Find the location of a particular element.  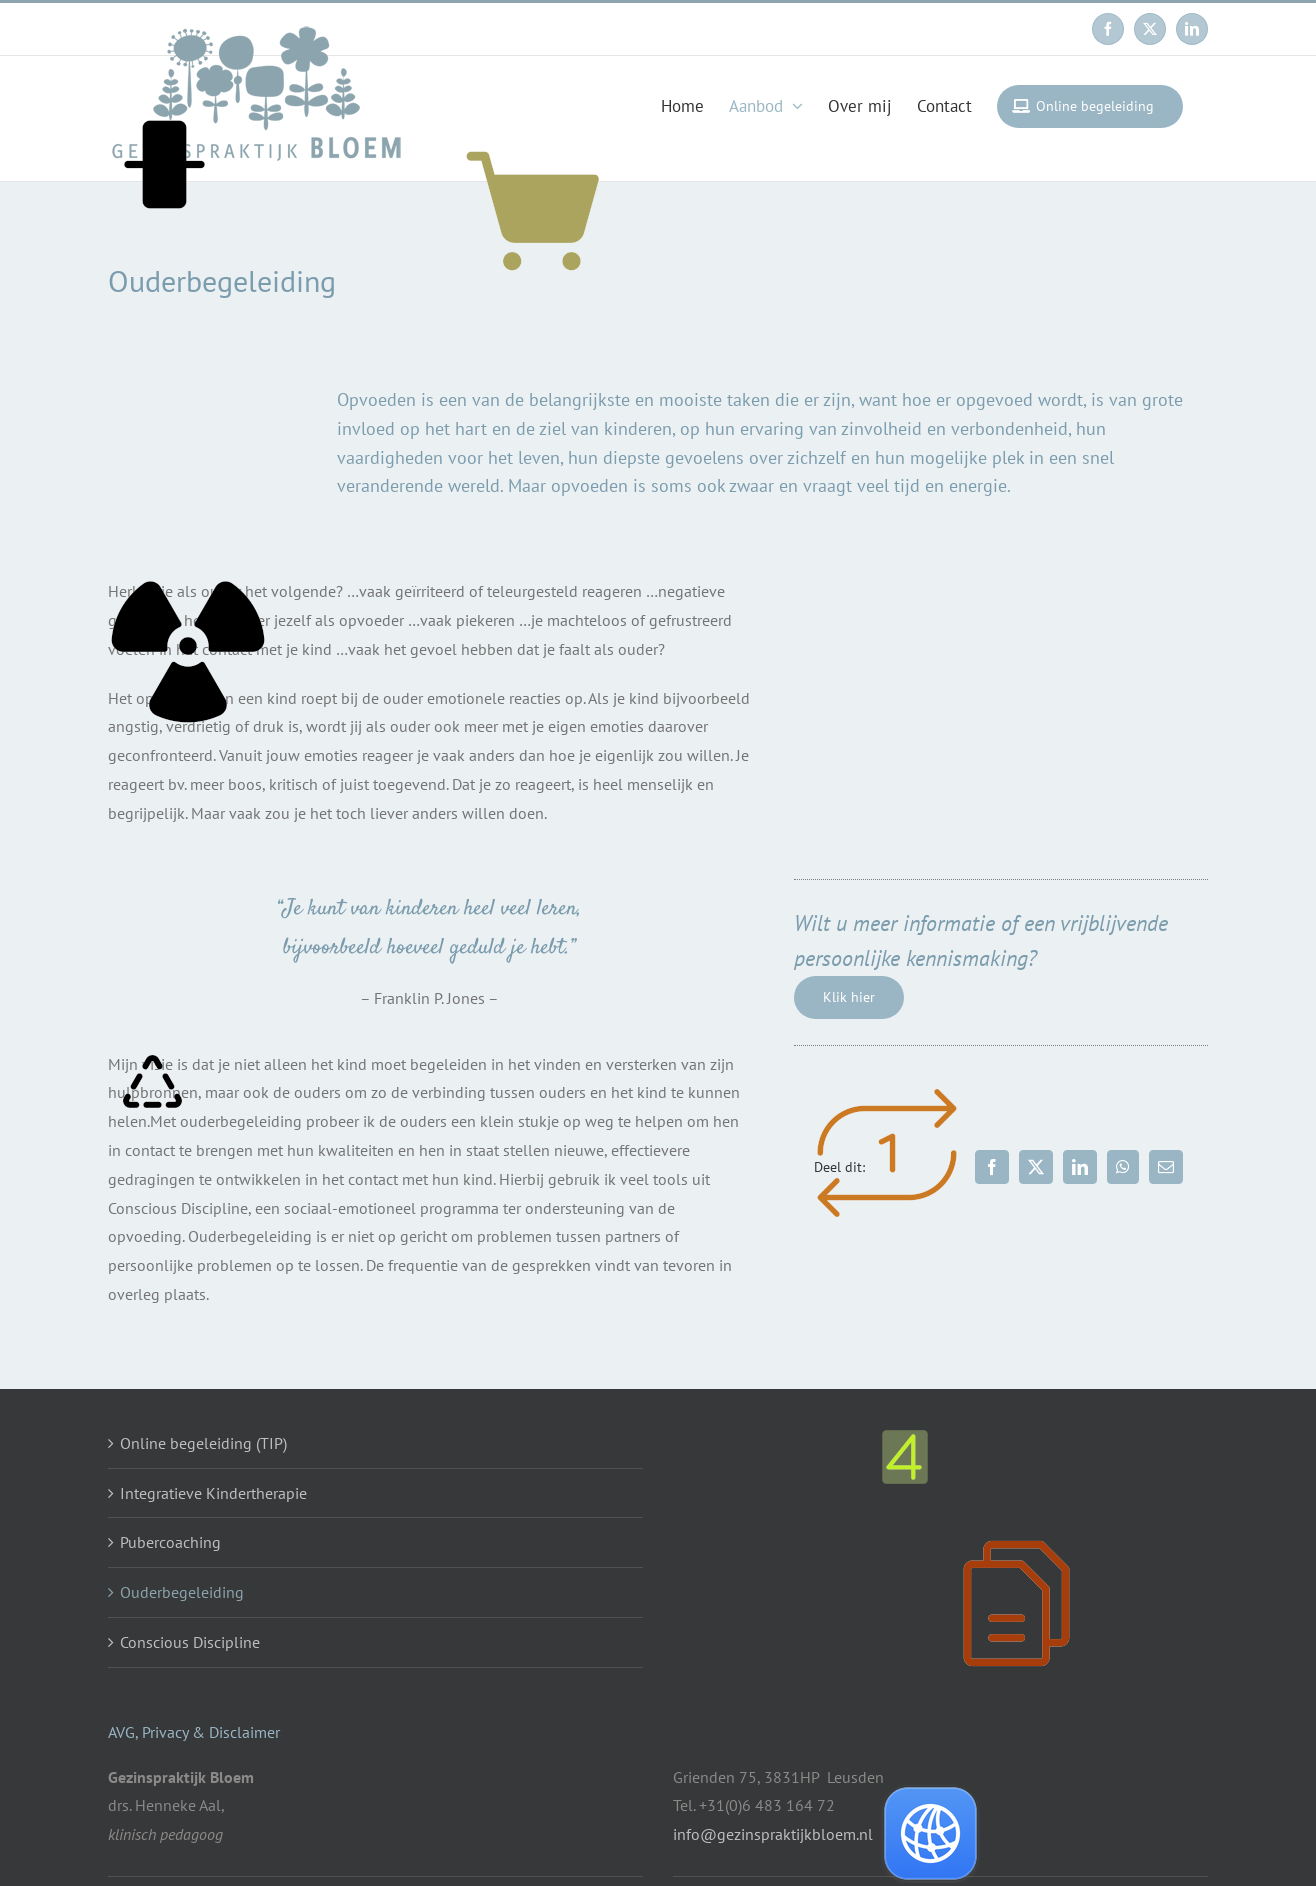

access web-based applications is located at coordinates (930, 1833).